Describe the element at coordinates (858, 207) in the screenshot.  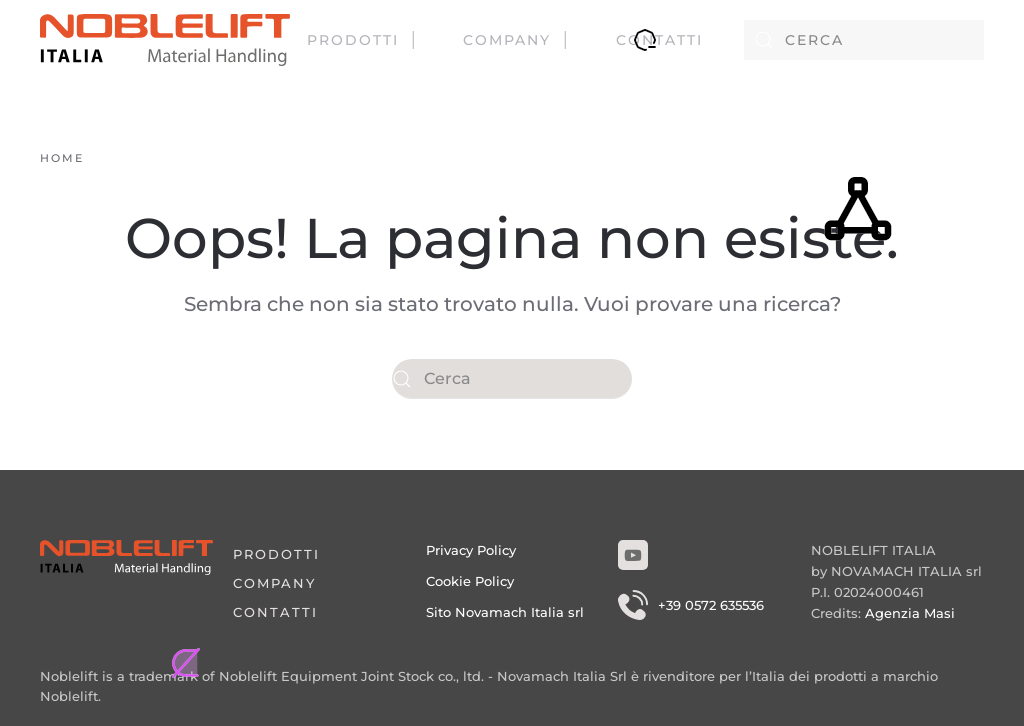
I see `create a triangle shape in vector editing mode` at that location.